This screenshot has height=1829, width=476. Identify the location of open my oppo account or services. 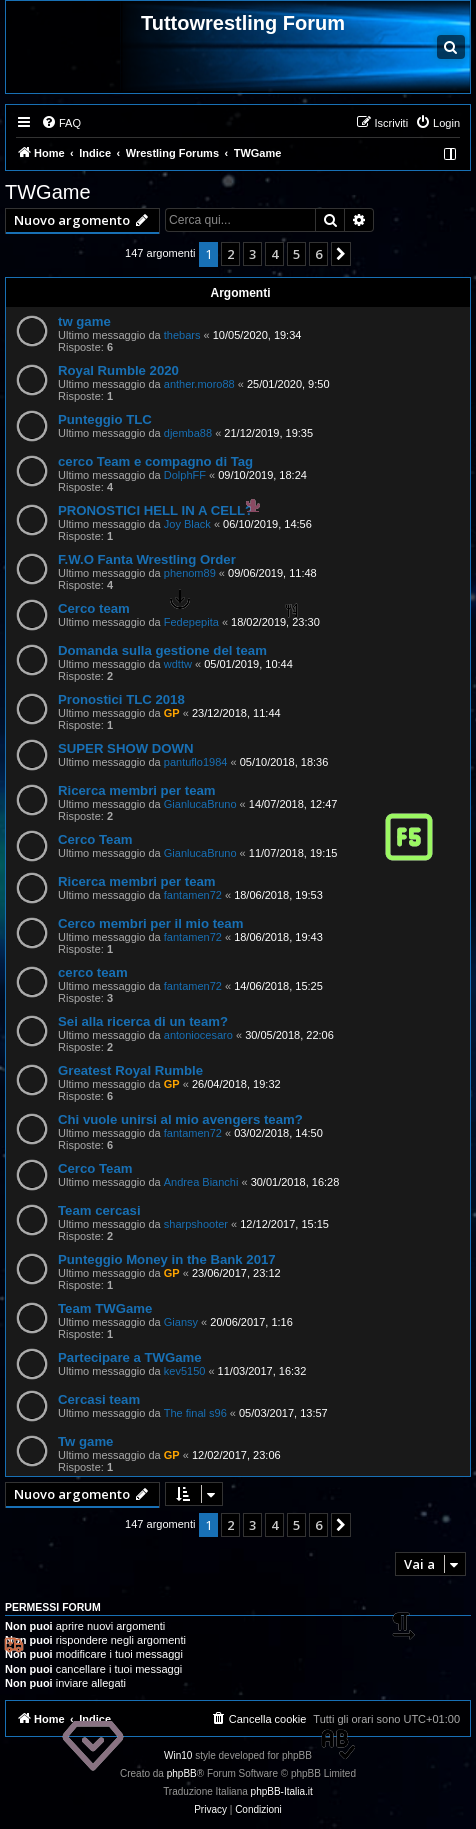
(93, 1743).